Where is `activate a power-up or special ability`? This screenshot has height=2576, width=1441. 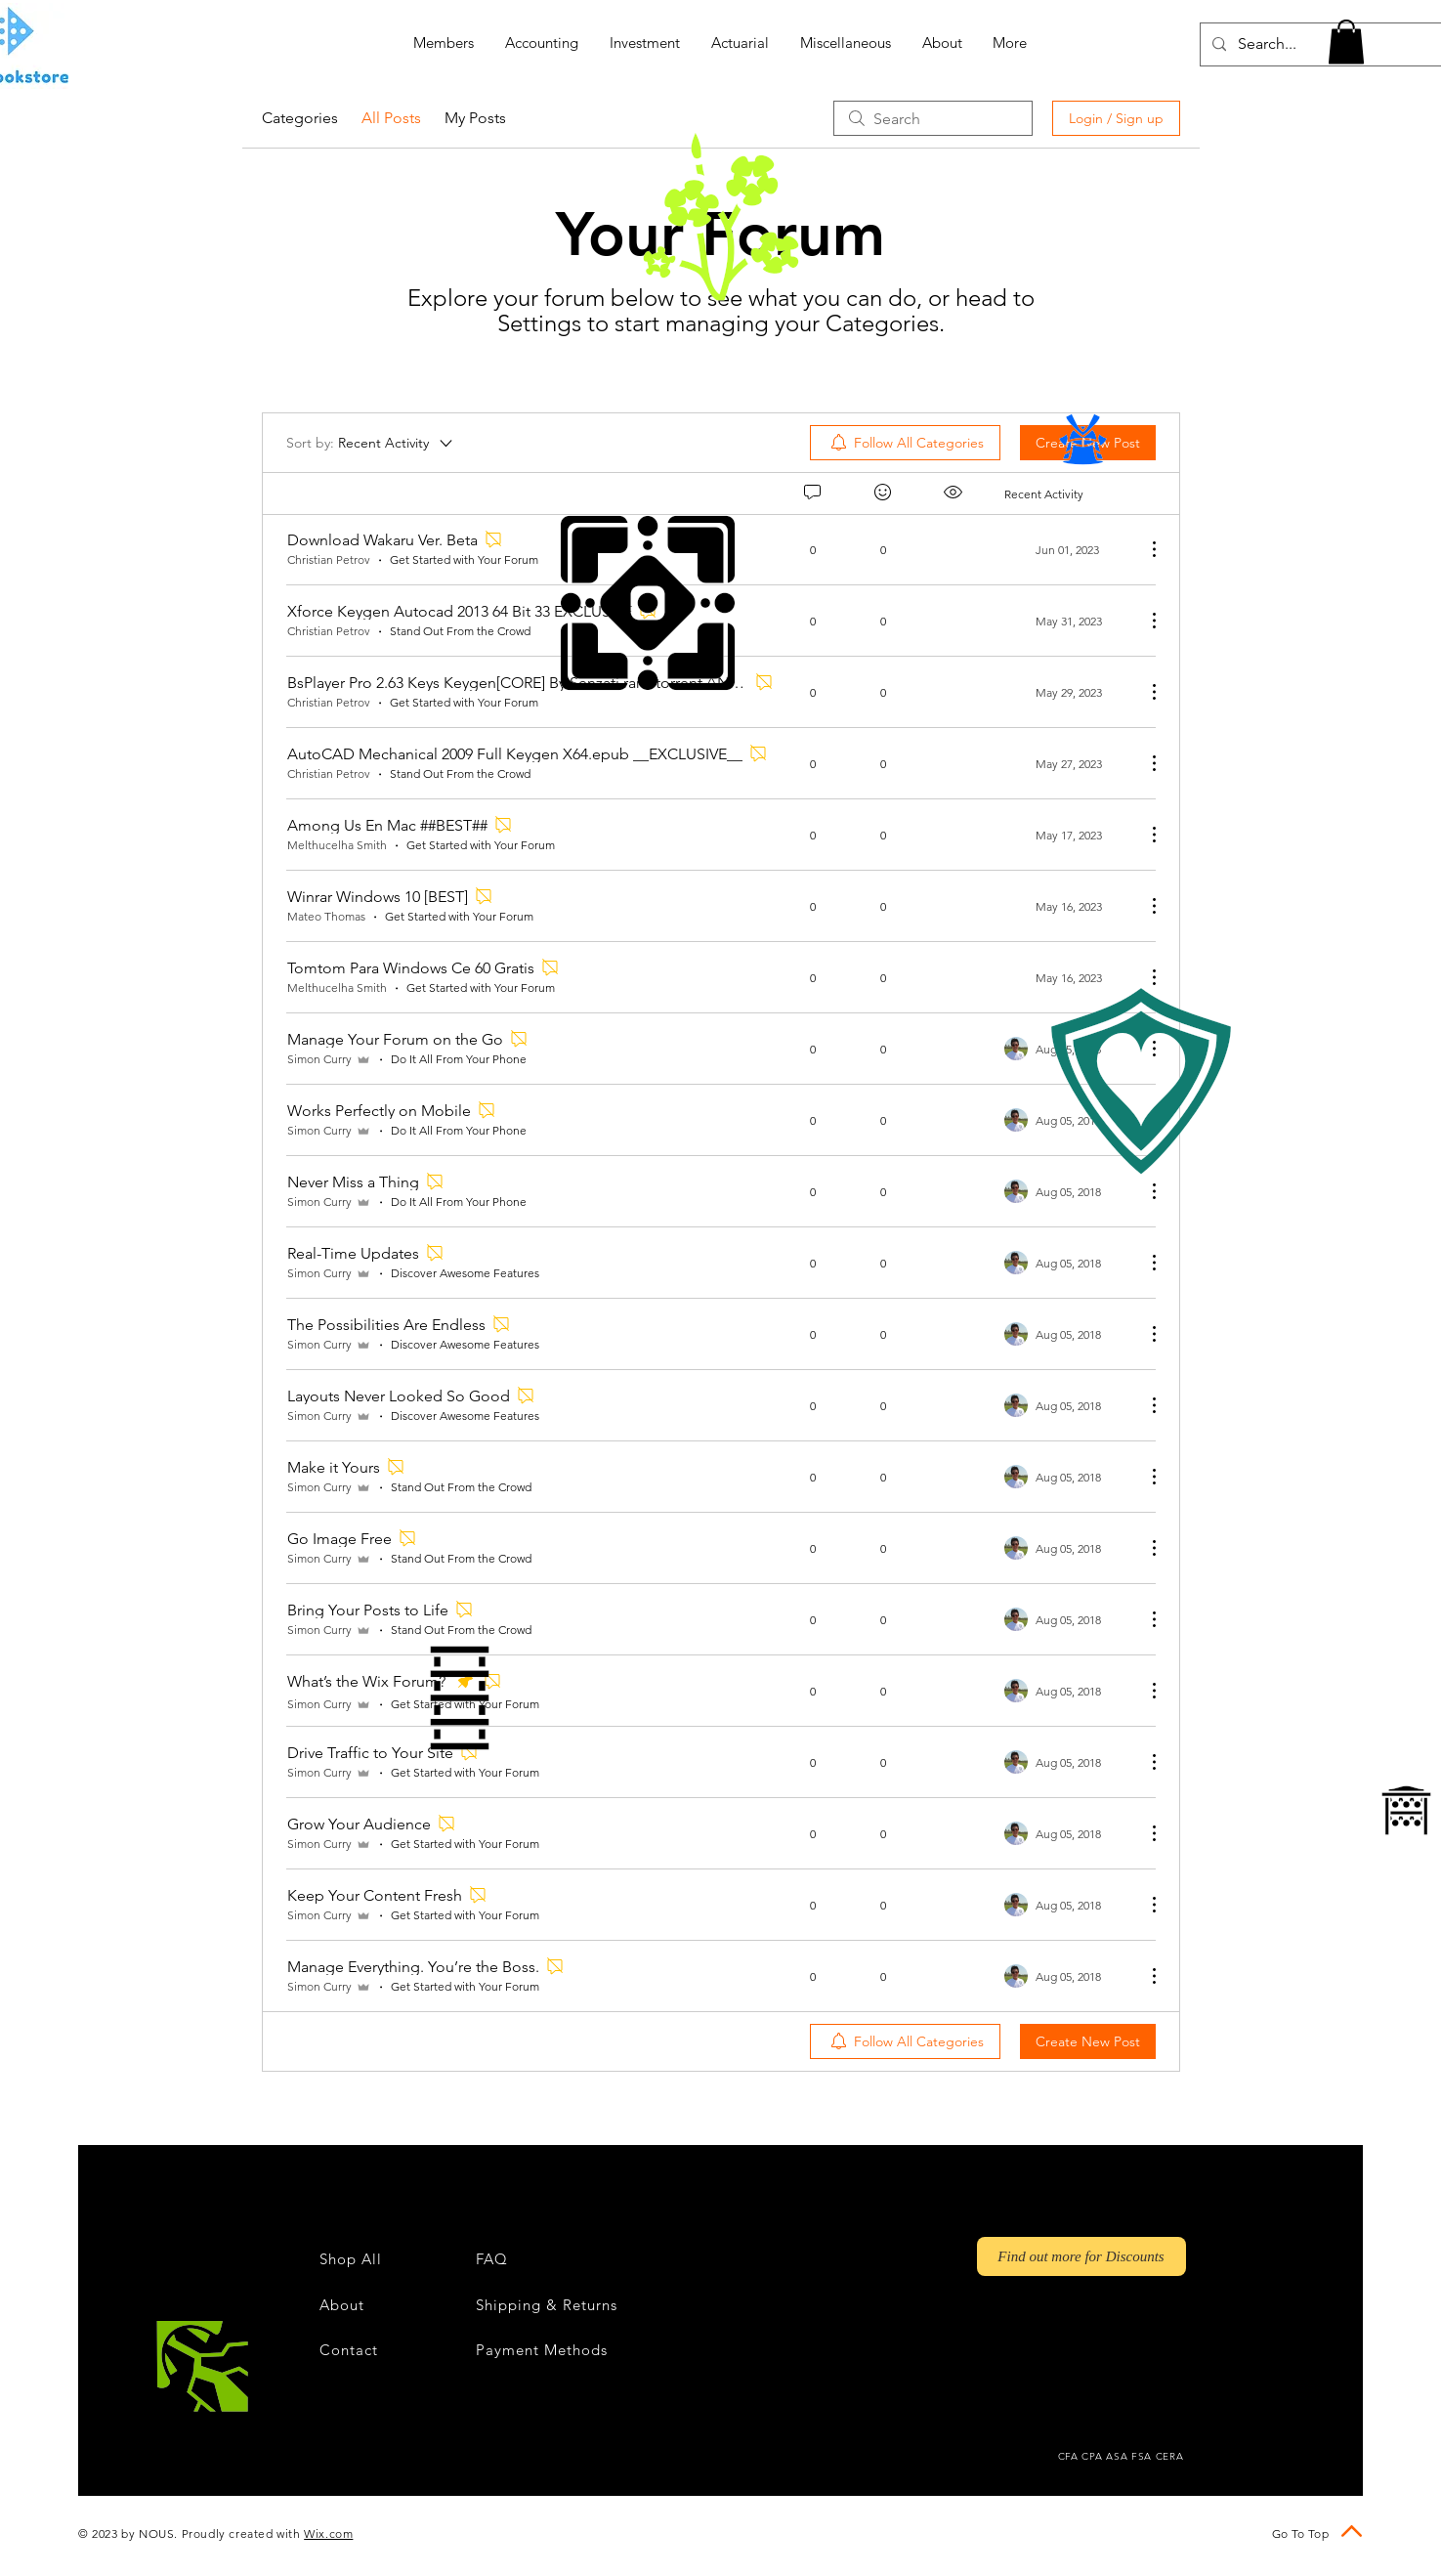 activate a power-up or special ability is located at coordinates (202, 2366).